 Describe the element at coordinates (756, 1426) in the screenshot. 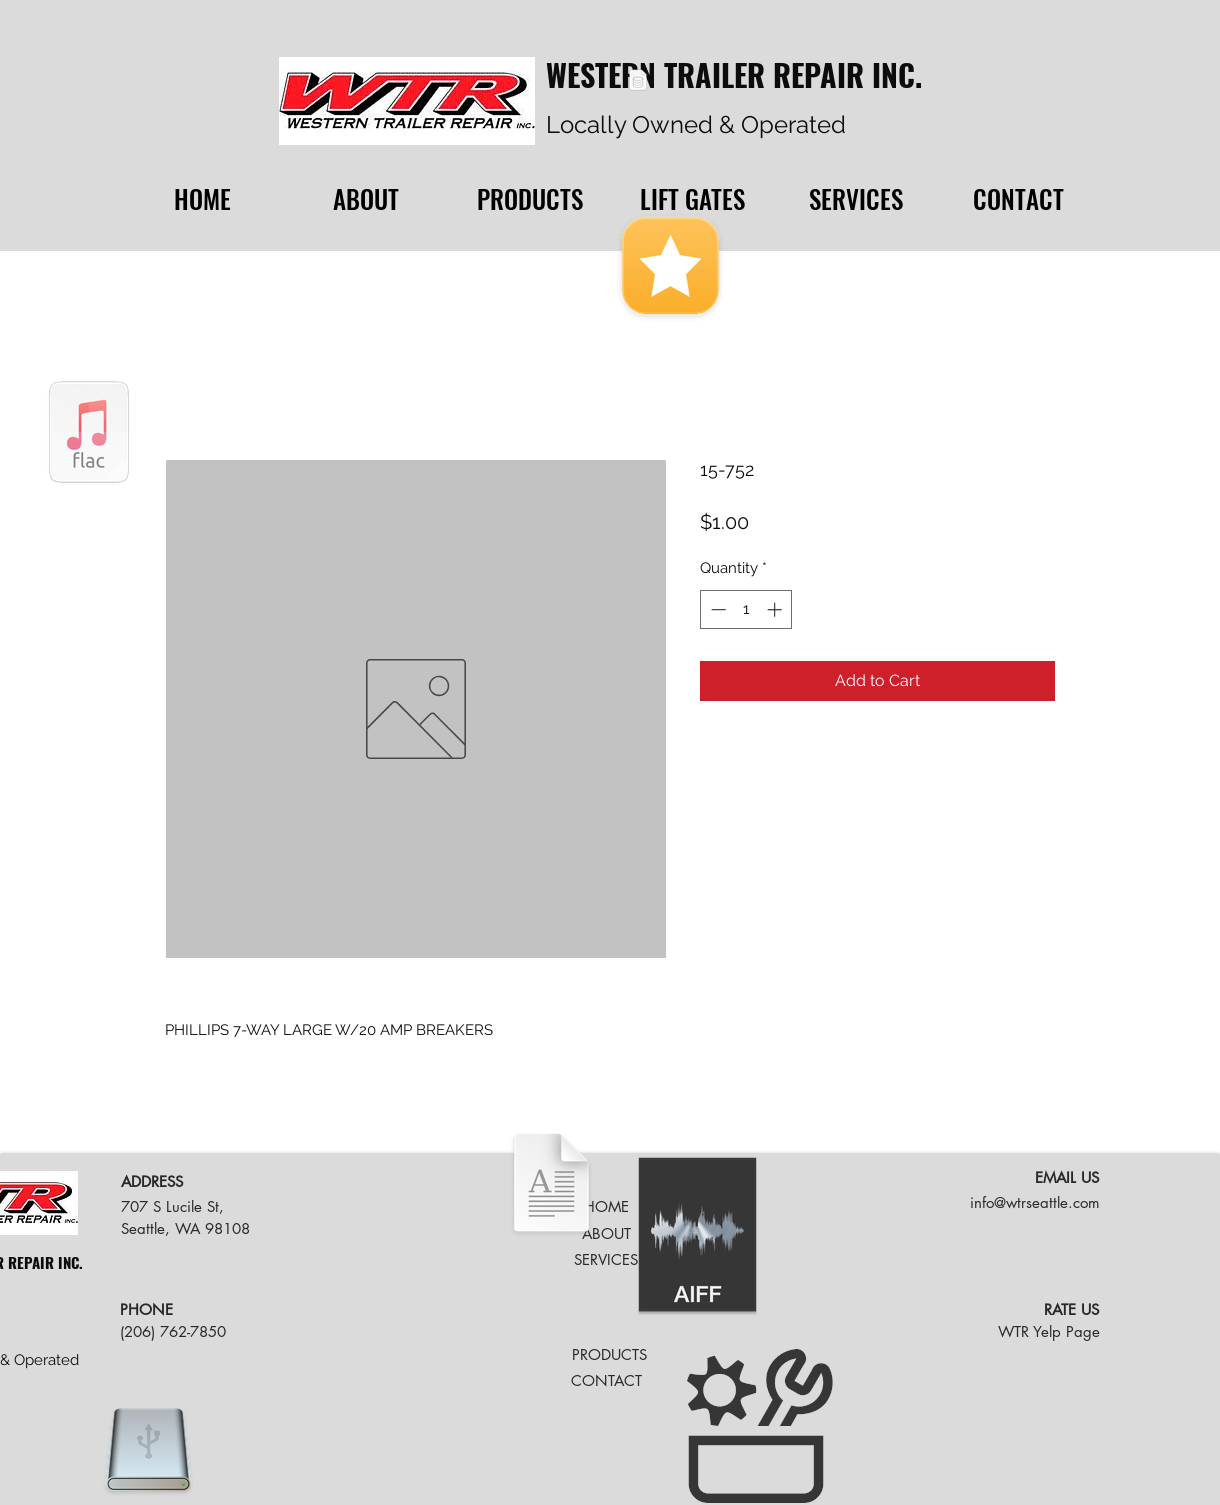

I see `access additional system preferences` at that location.